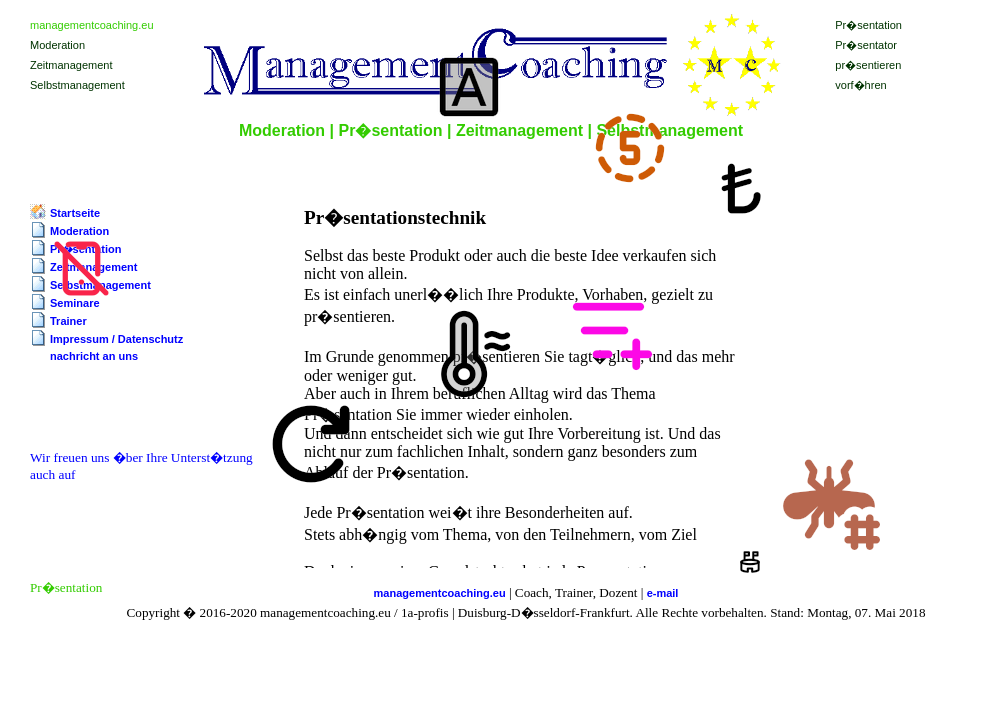  Describe the element at coordinates (750, 562) in the screenshot. I see `view stadium or arena information` at that location.